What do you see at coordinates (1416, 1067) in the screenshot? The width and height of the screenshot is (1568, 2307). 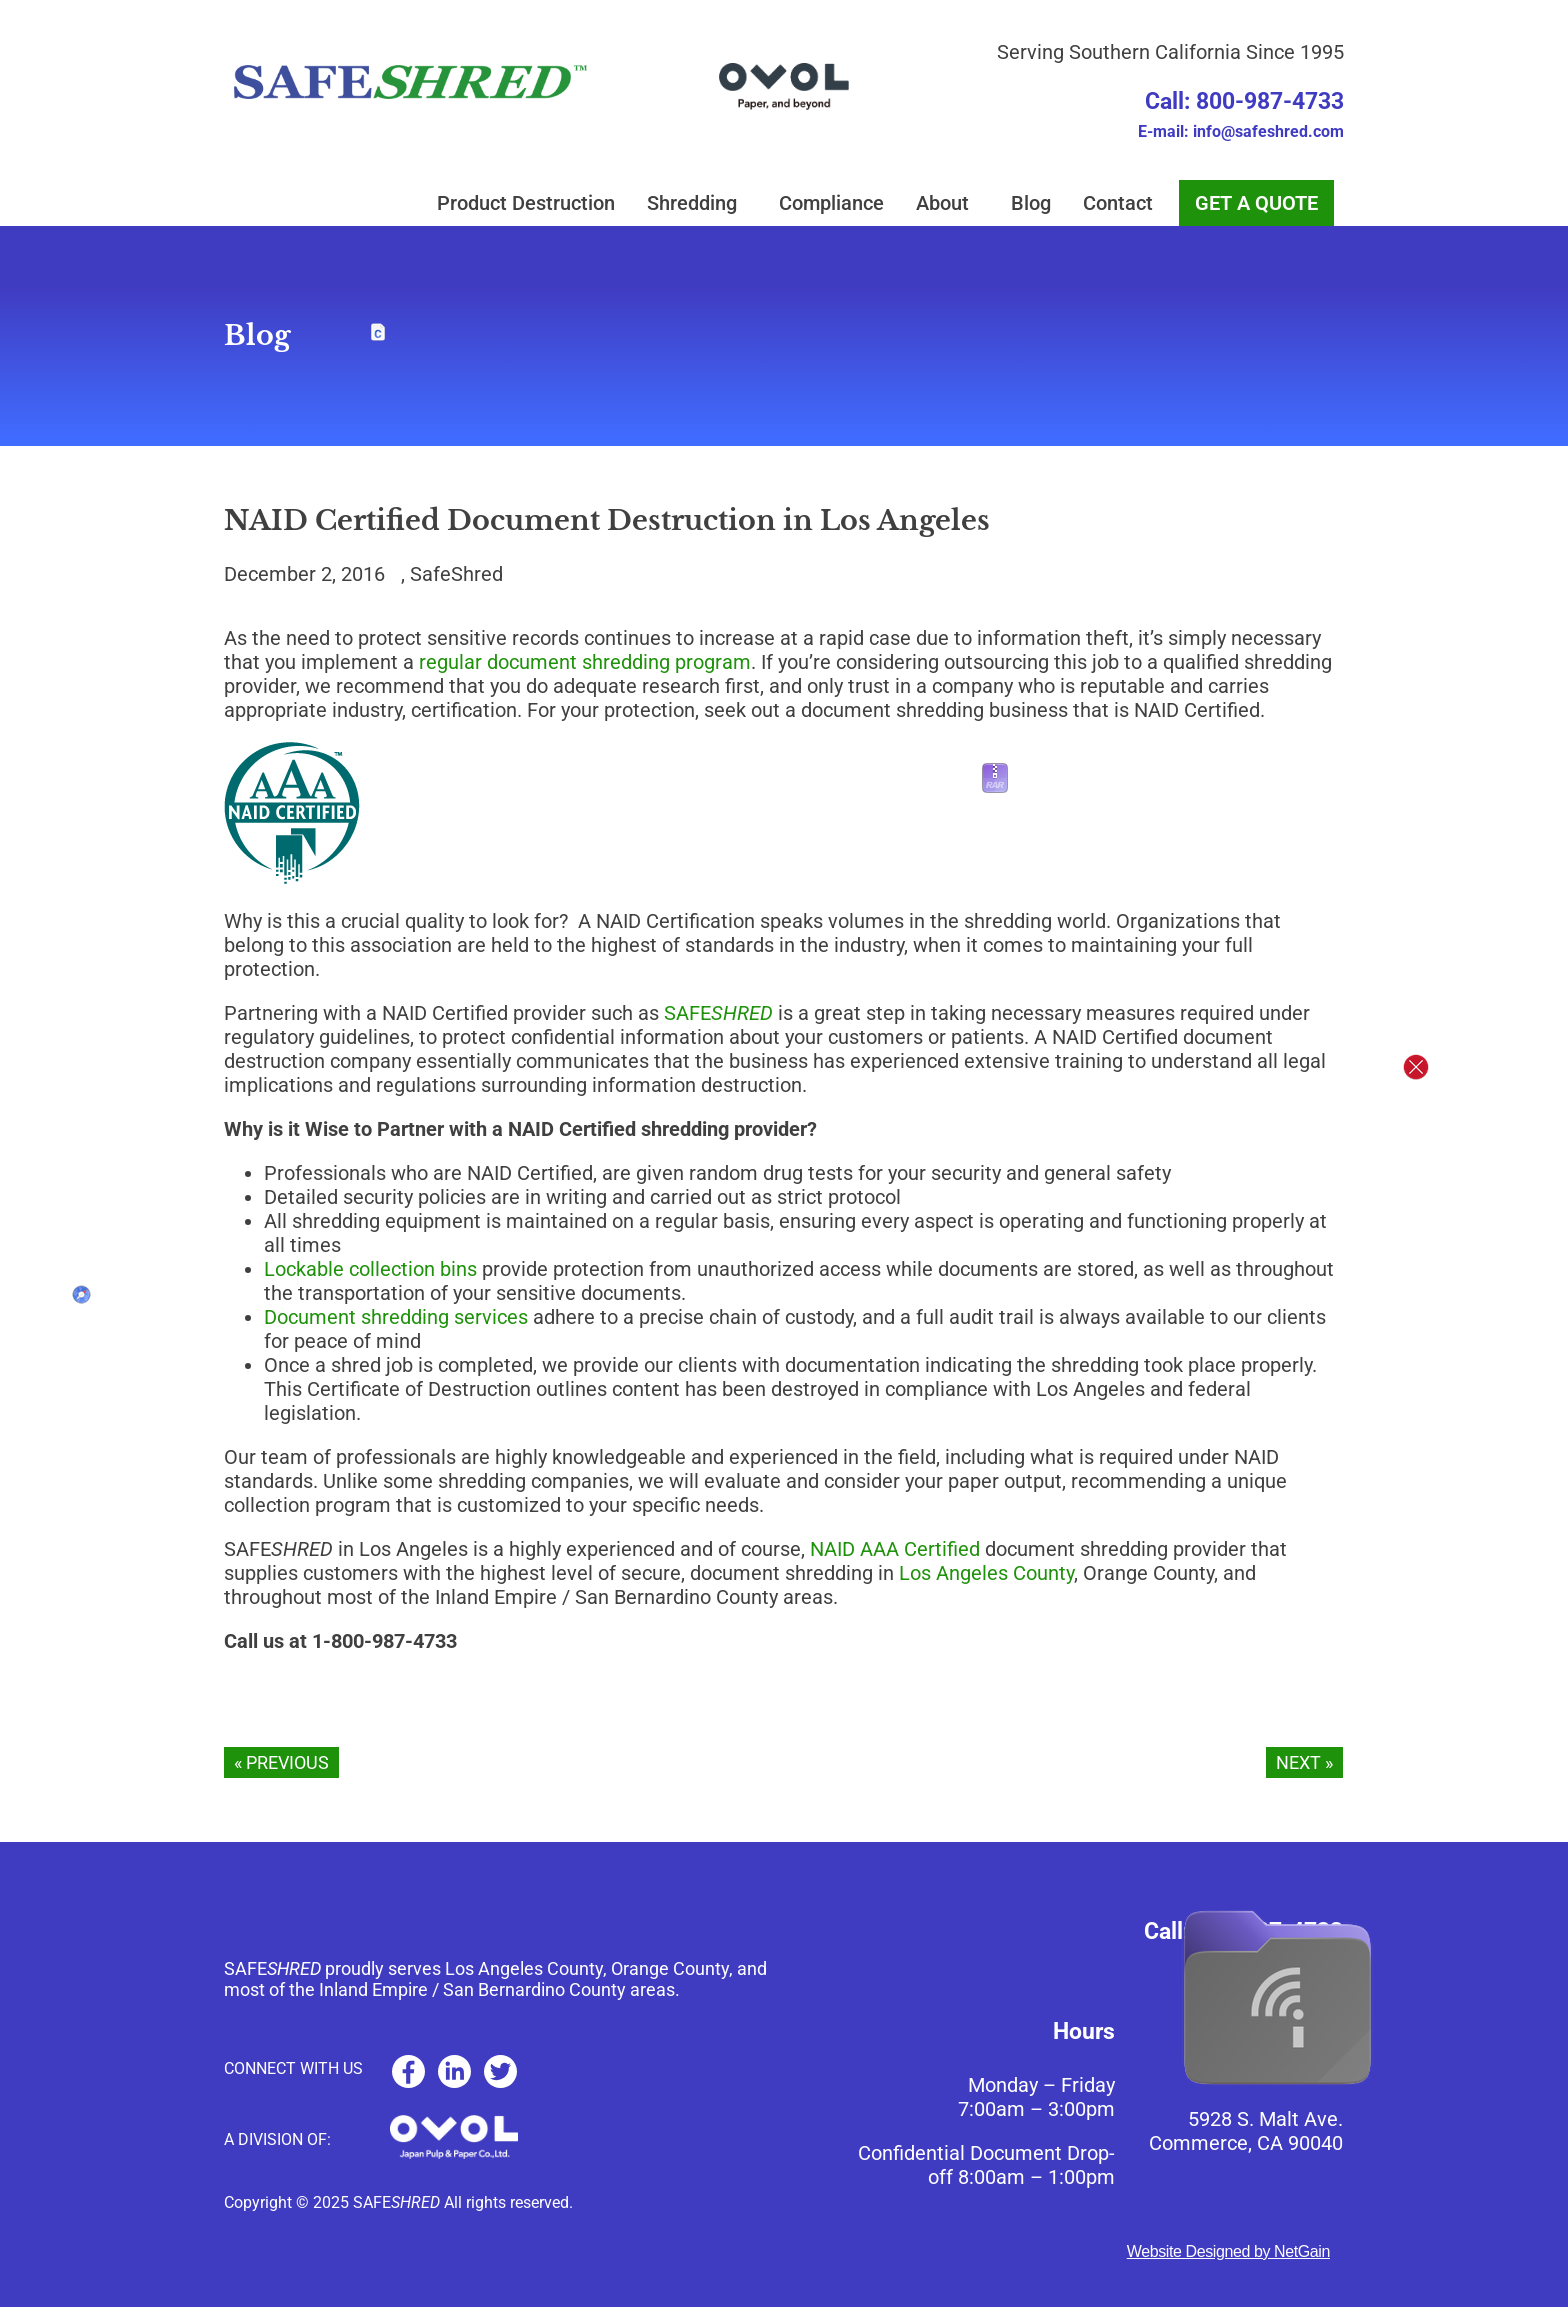 I see `indicates a file or content that cannot be read` at bounding box center [1416, 1067].